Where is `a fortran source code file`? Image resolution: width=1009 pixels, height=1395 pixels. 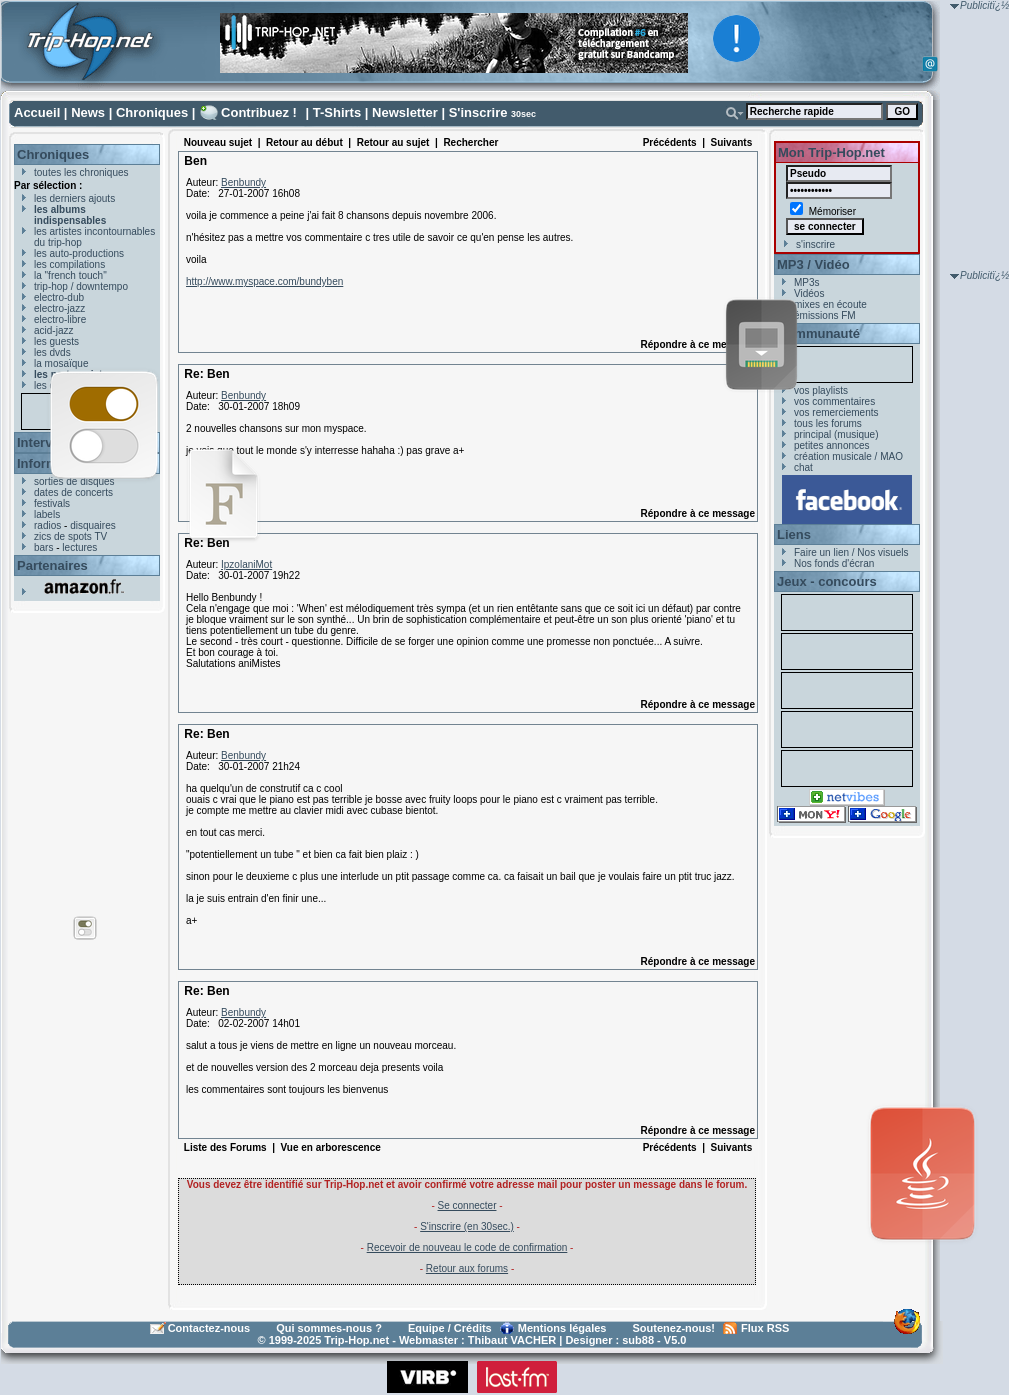 a fortran source code file is located at coordinates (223, 495).